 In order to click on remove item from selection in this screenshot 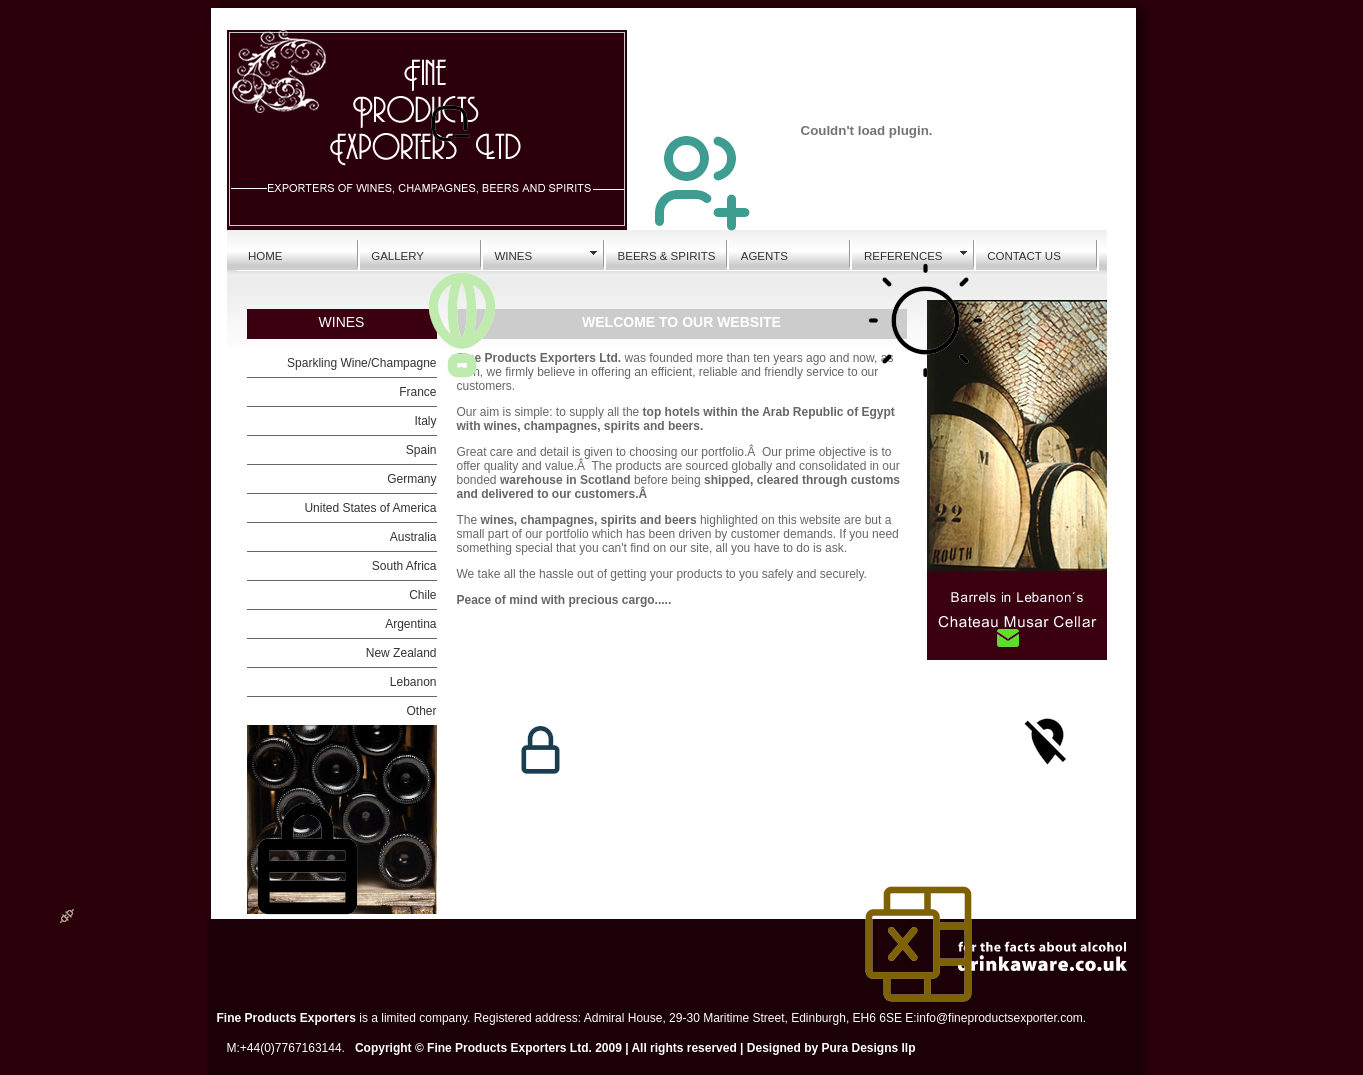, I will do `click(449, 123)`.